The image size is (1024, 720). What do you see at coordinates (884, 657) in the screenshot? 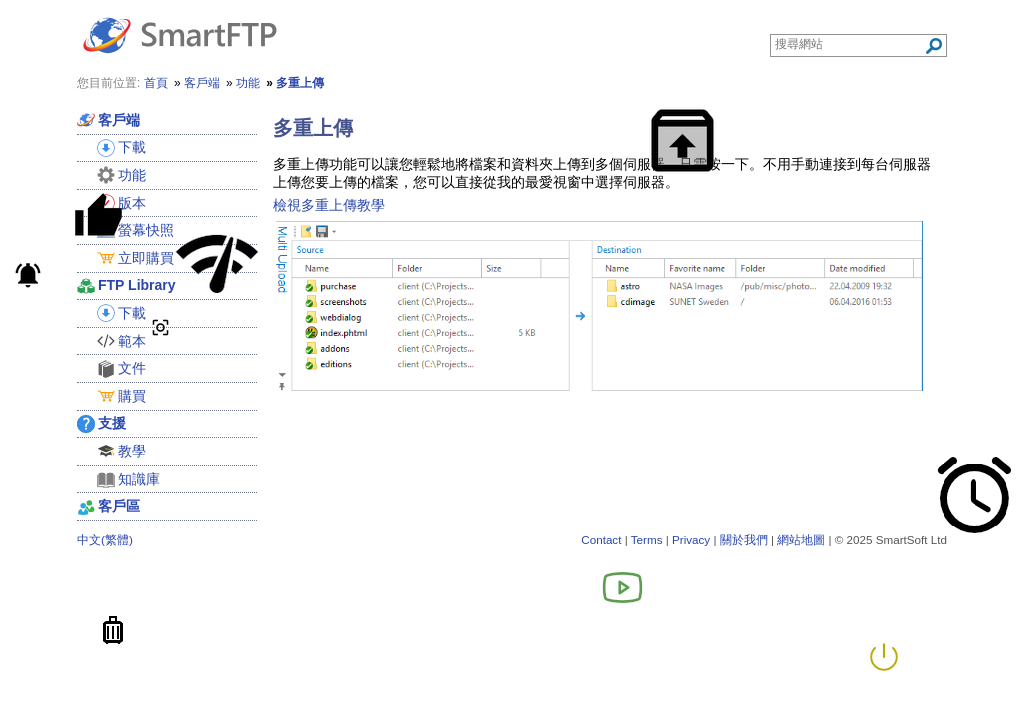
I see `turn device on or off` at bounding box center [884, 657].